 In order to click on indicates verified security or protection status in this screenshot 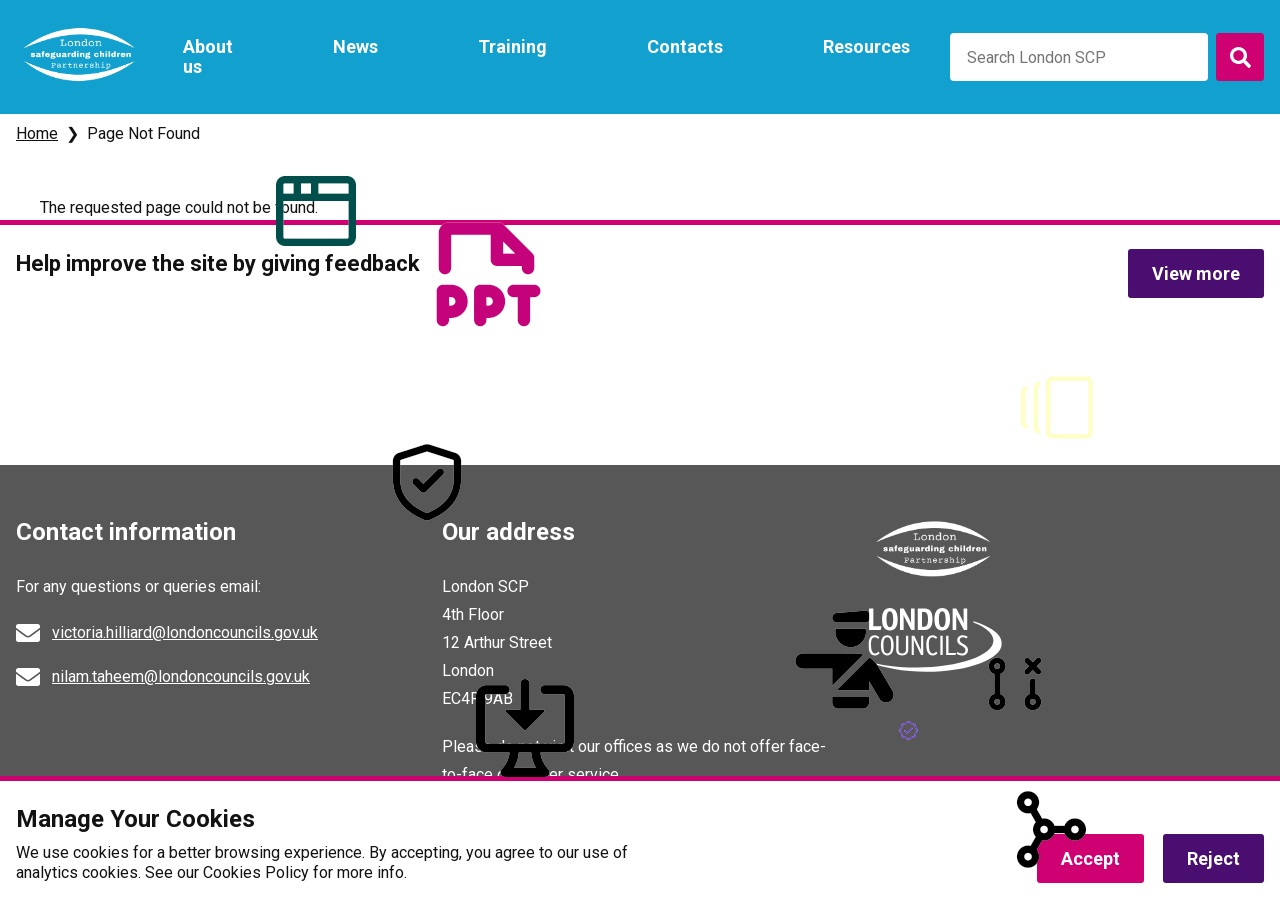, I will do `click(427, 483)`.